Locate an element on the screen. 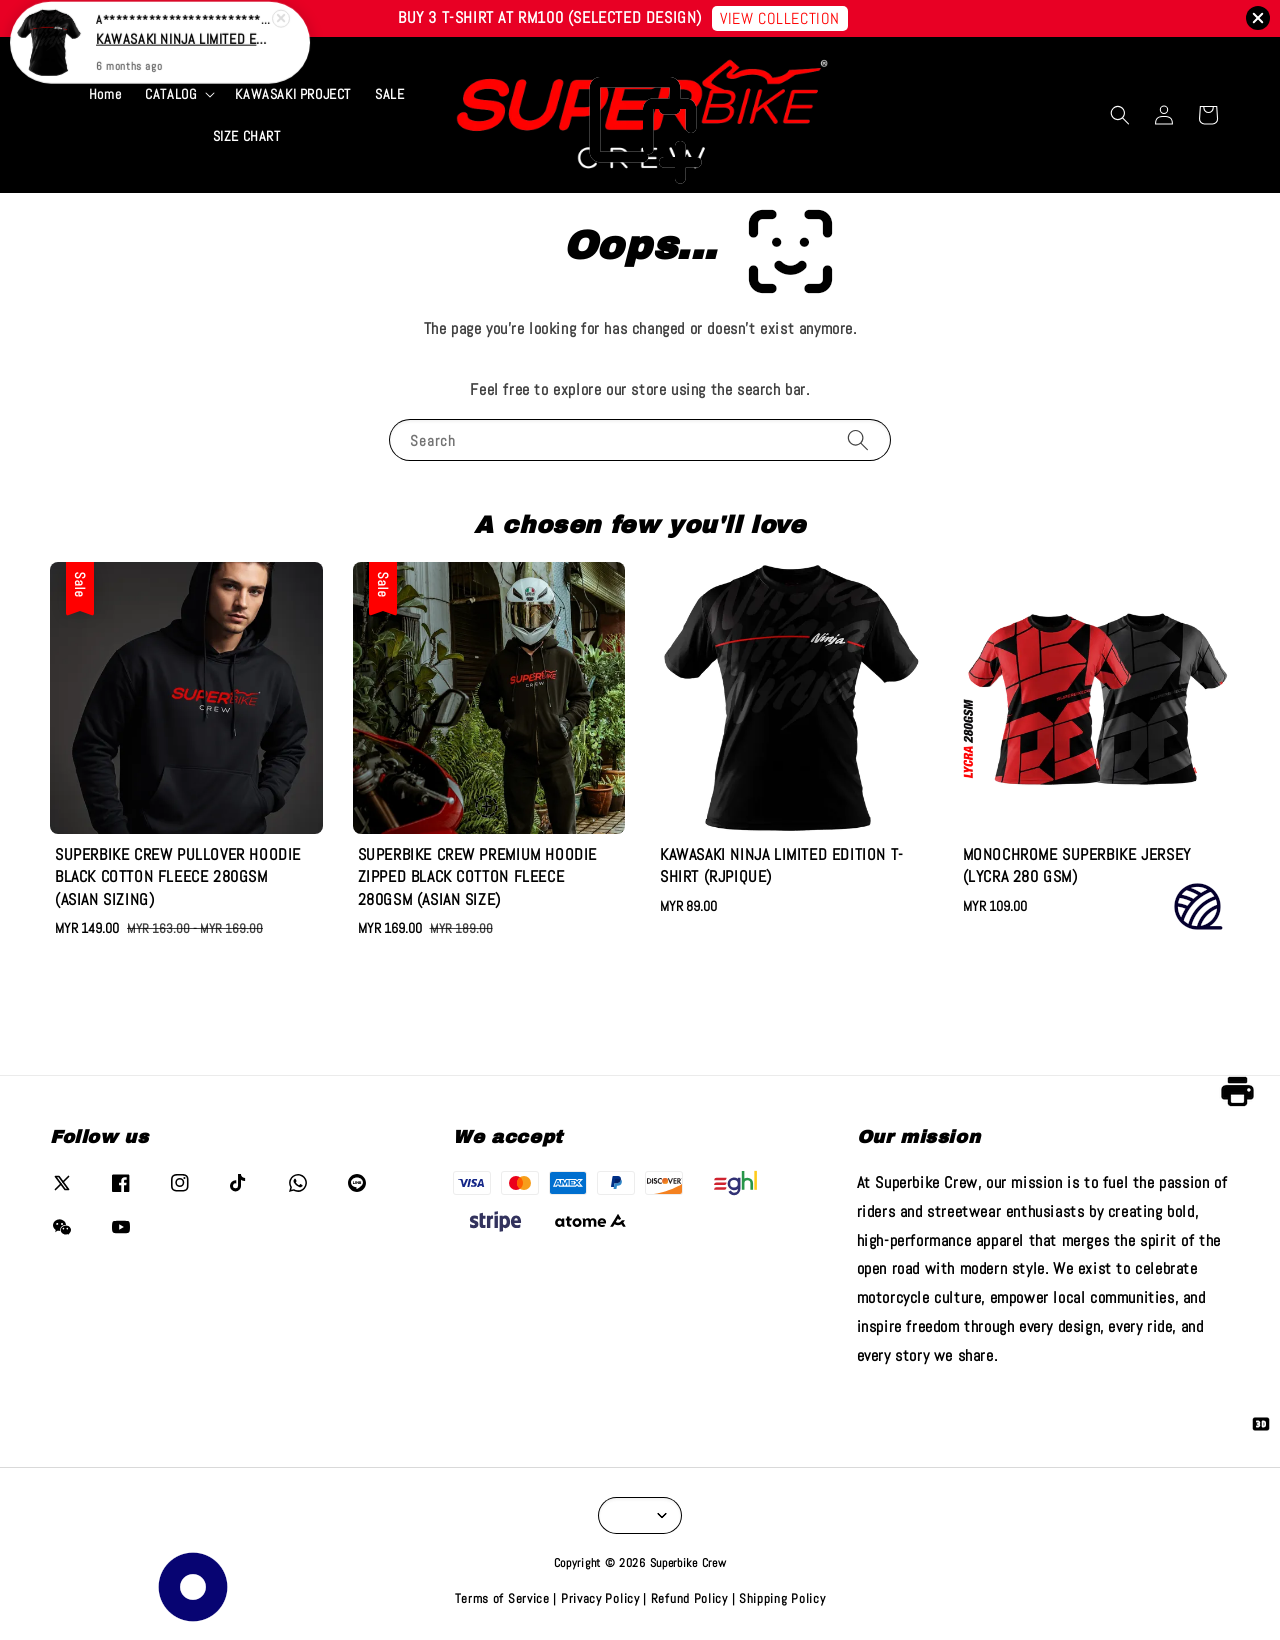 The height and width of the screenshot is (1640, 1280). add a new item or element is located at coordinates (486, 806).